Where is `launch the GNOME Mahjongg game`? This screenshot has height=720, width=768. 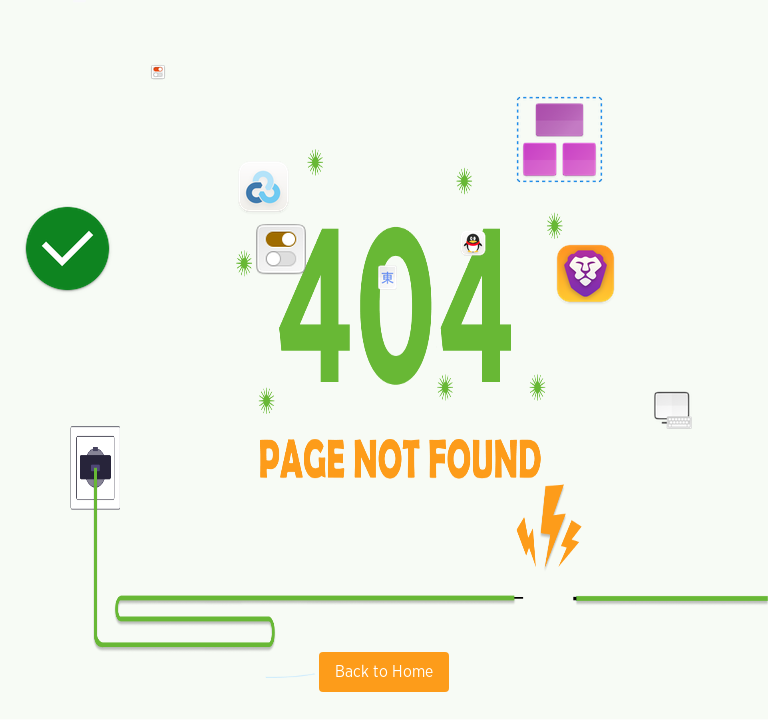
launch the GNOME Mahjongg game is located at coordinates (387, 277).